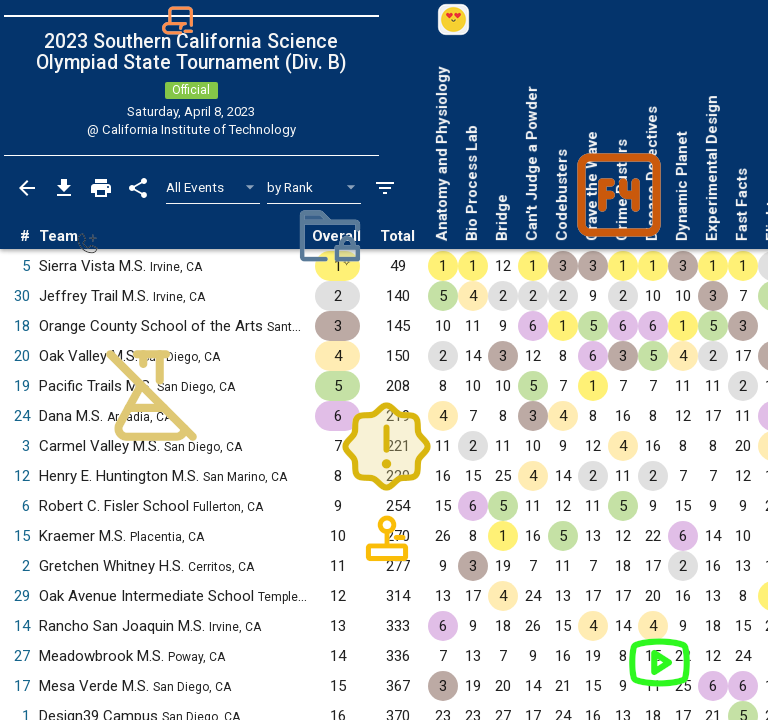 This screenshot has width=768, height=720. Describe the element at coordinates (619, 195) in the screenshot. I see `press F4 keyboard shortcut` at that location.